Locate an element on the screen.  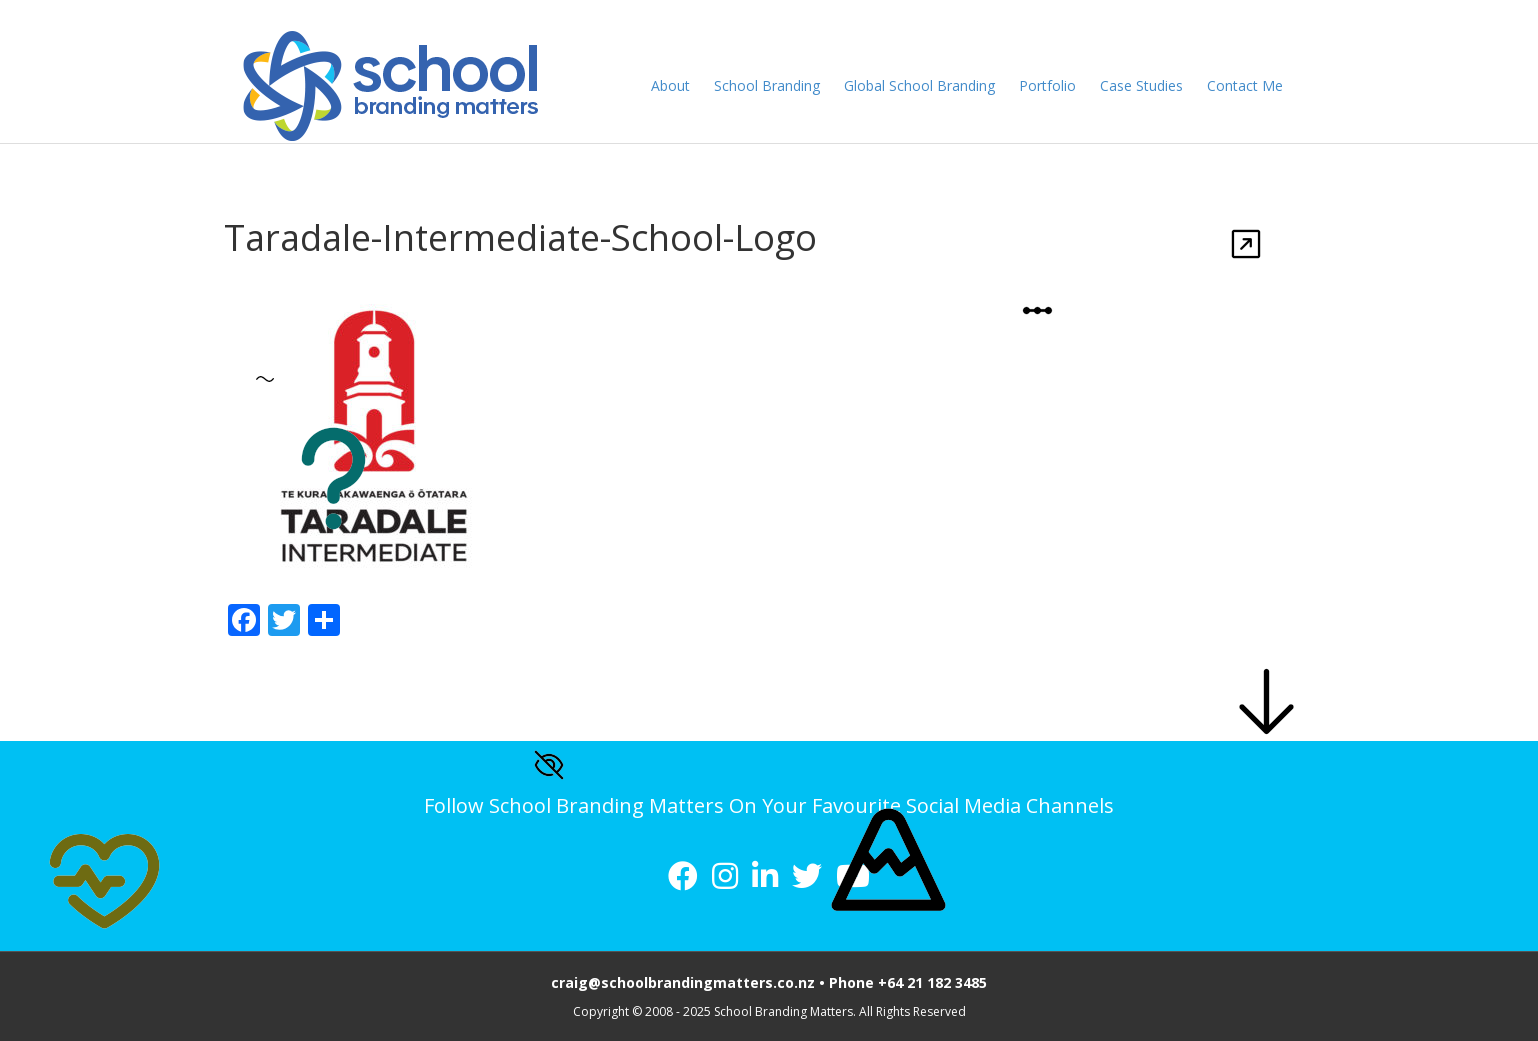
adjust values on a linear scale or slider is located at coordinates (1037, 310).